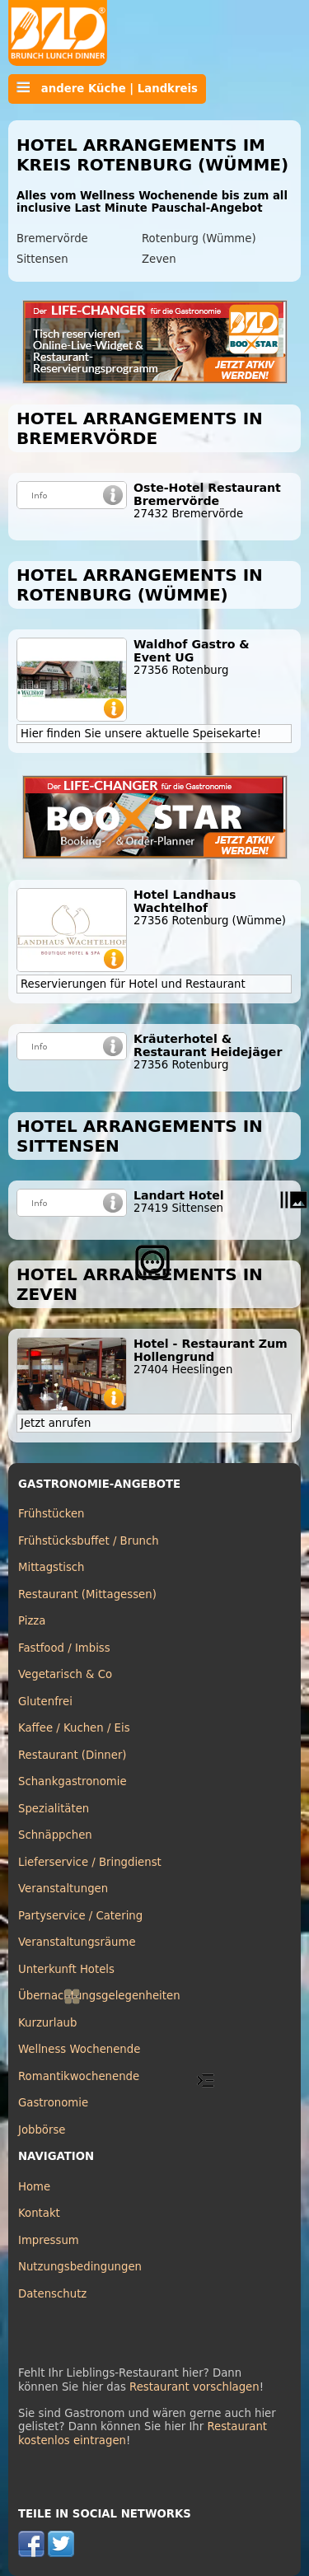 The width and height of the screenshot is (309, 2576). I want to click on switch to grid view, so click(72, 1996).